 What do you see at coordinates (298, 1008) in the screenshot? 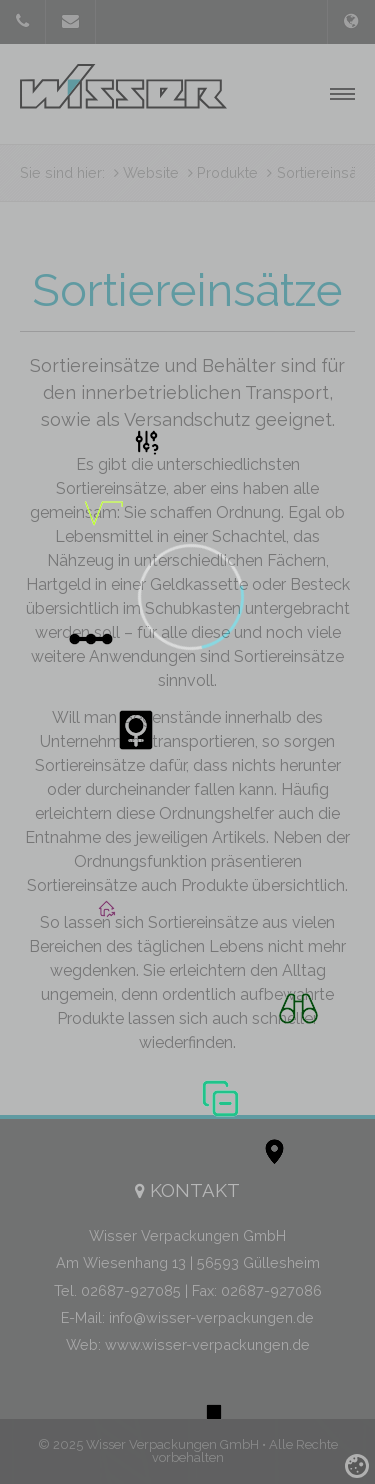
I see `search or explore content` at bounding box center [298, 1008].